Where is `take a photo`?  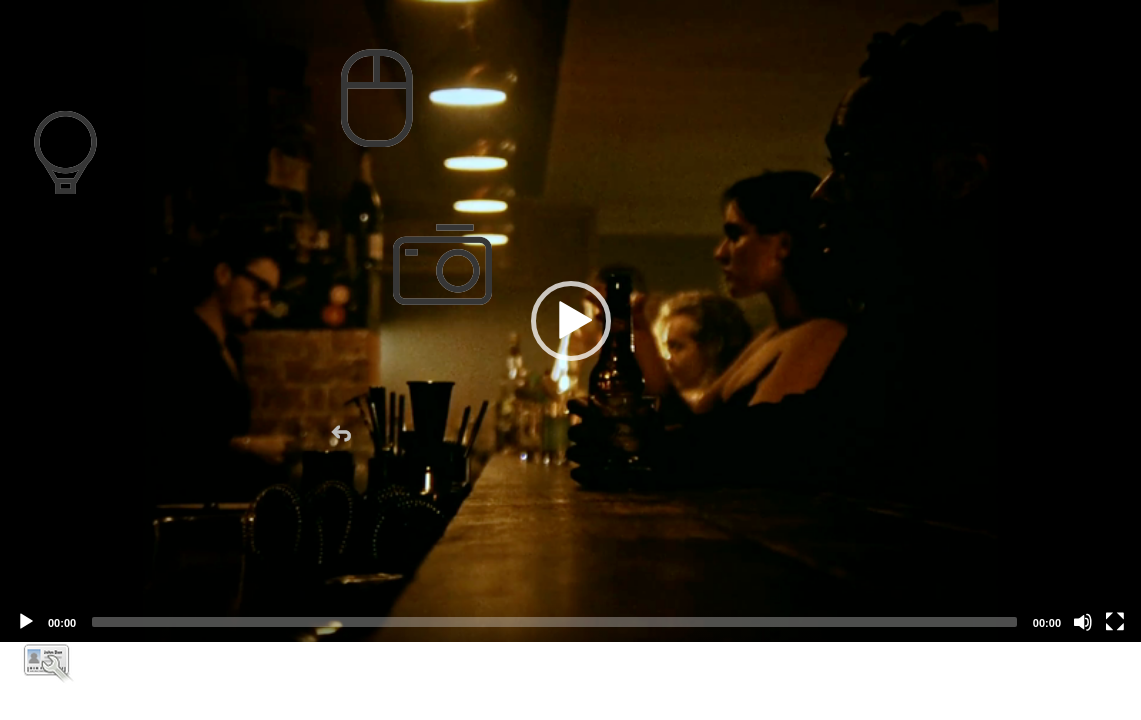 take a photo is located at coordinates (442, 261).